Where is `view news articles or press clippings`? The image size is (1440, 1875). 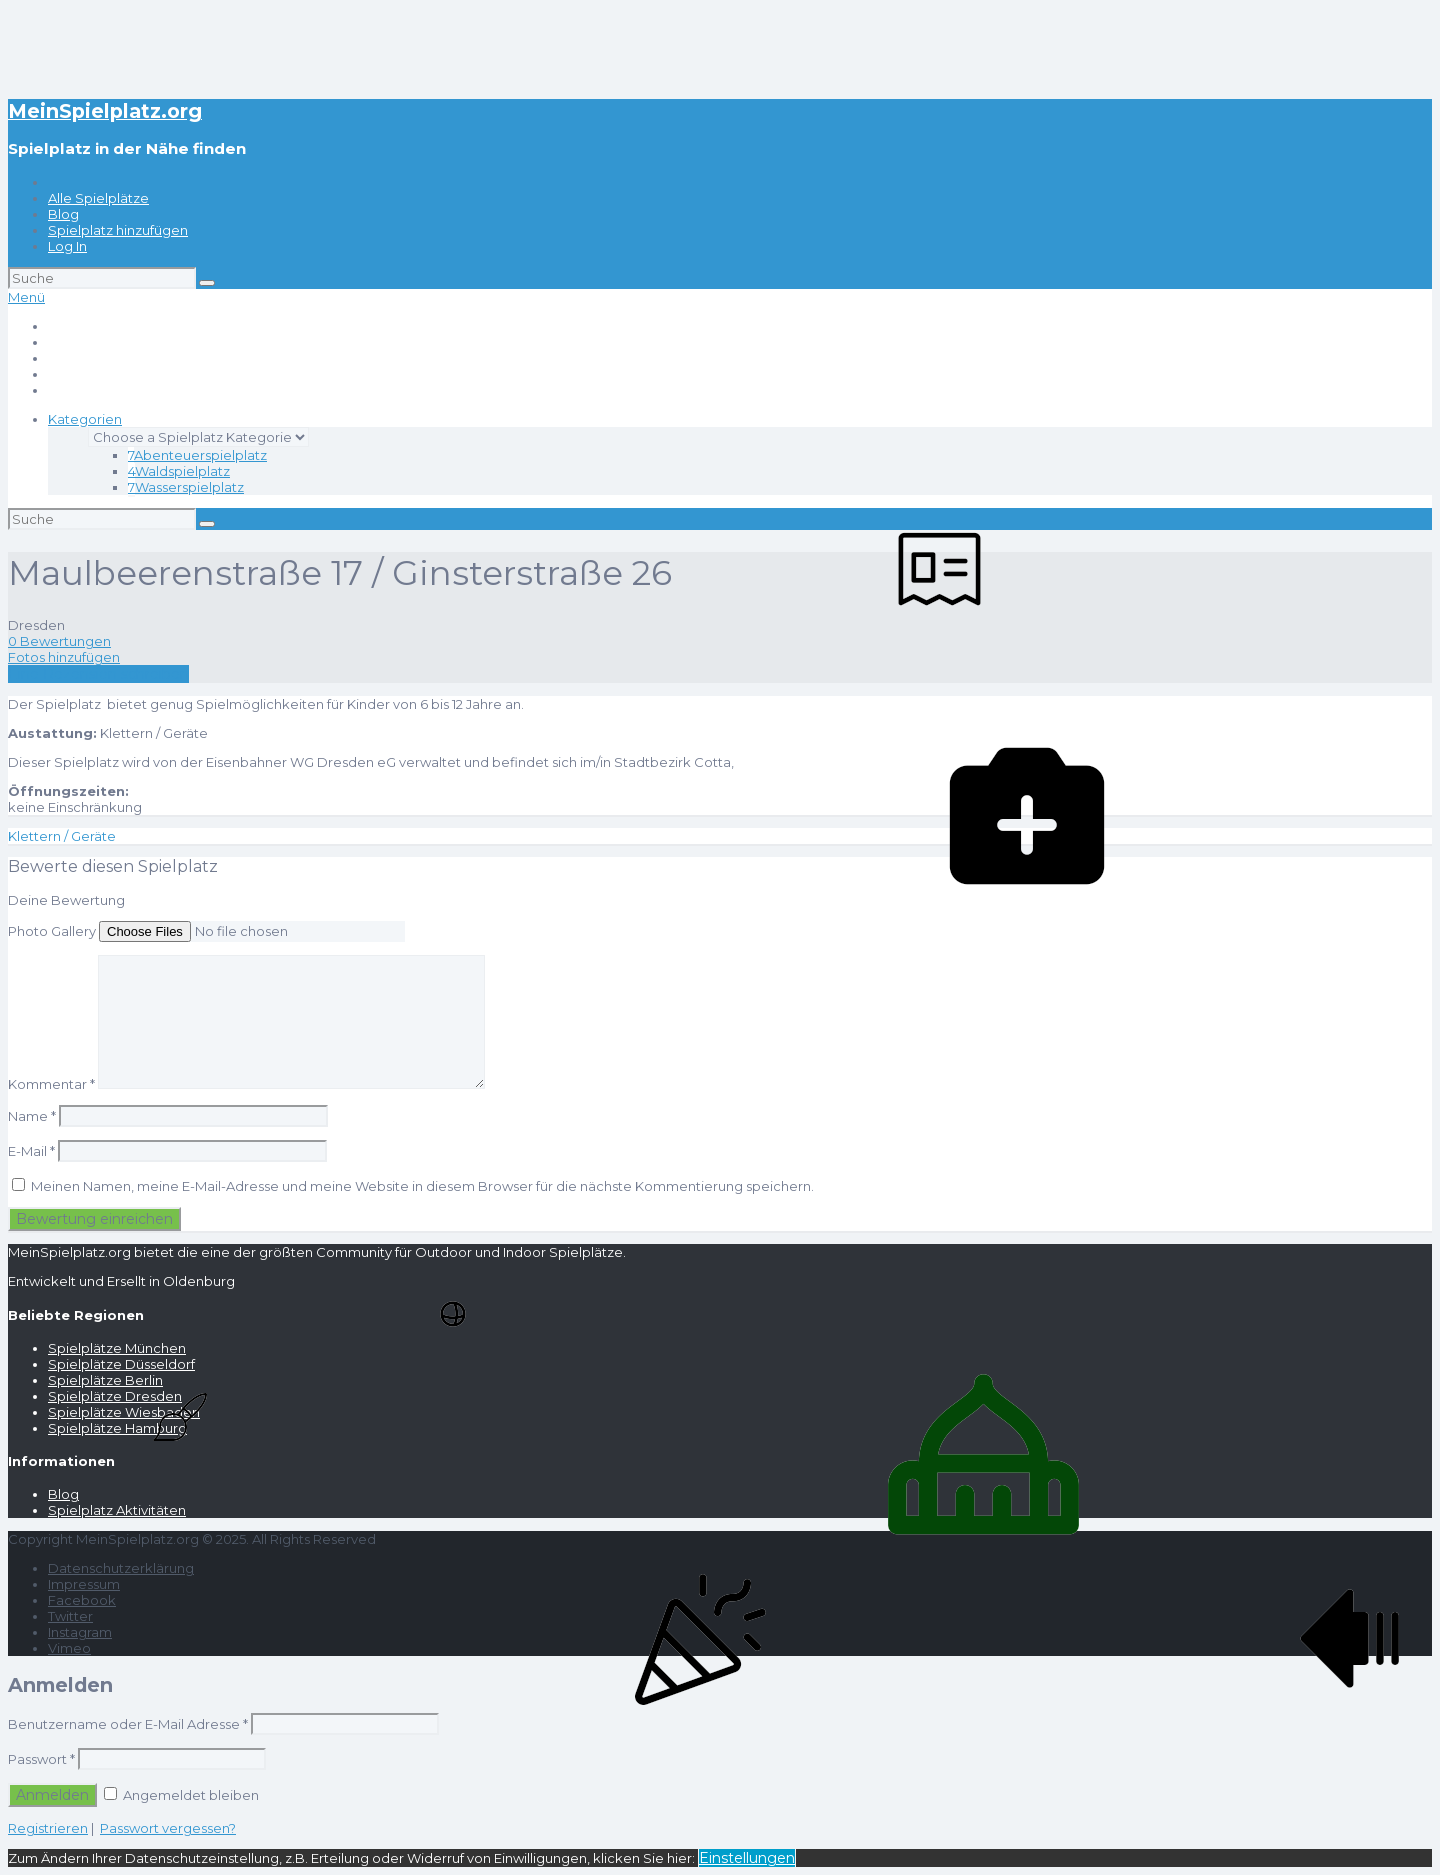
view news articles or press clippings is located at coordinates (939, 567).